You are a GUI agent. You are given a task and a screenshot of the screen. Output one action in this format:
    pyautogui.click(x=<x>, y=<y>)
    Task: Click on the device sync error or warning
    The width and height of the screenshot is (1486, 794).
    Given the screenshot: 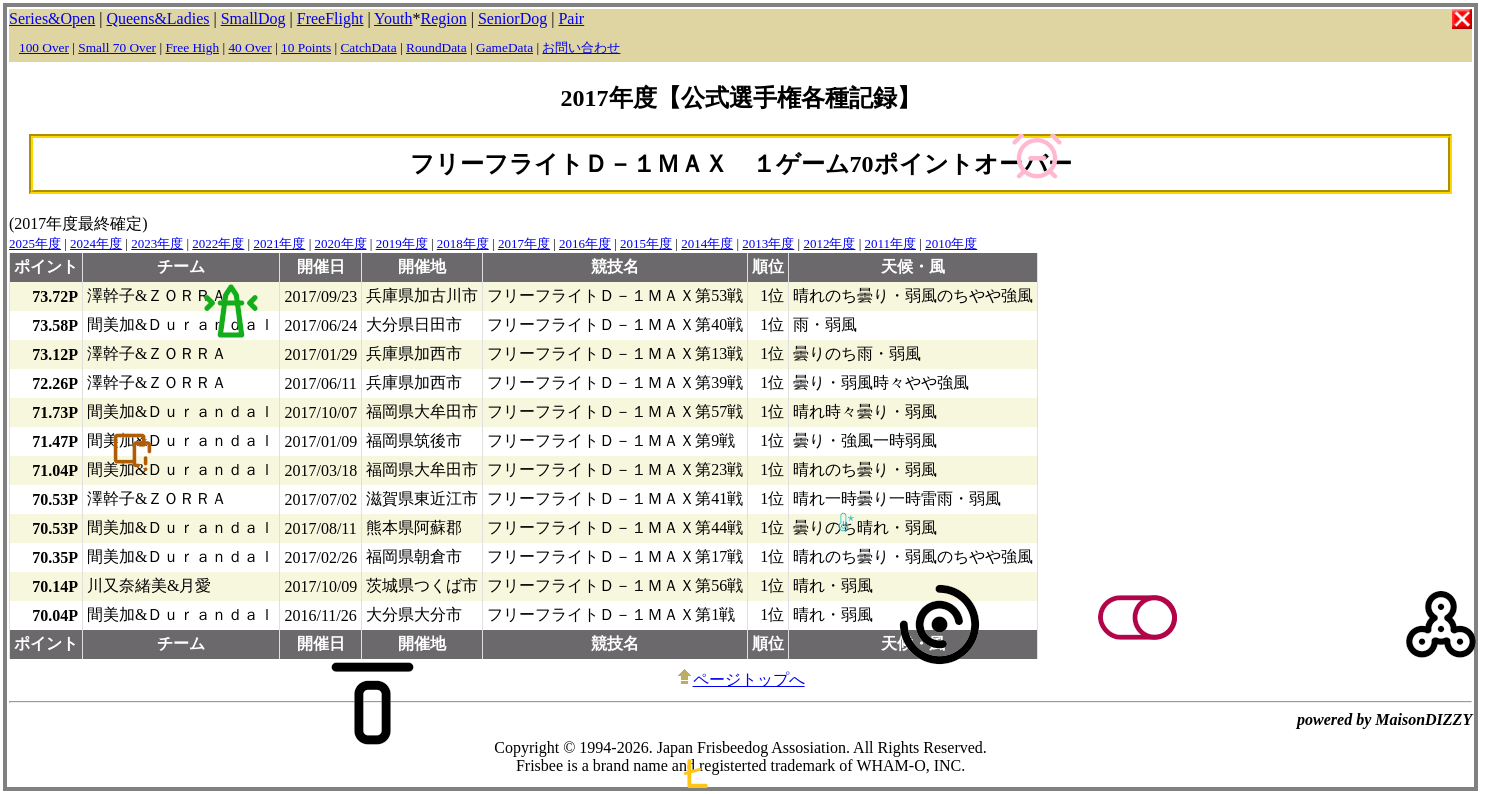 What is the action you would take?
    pyautogui.click(x=132, y=450)
    